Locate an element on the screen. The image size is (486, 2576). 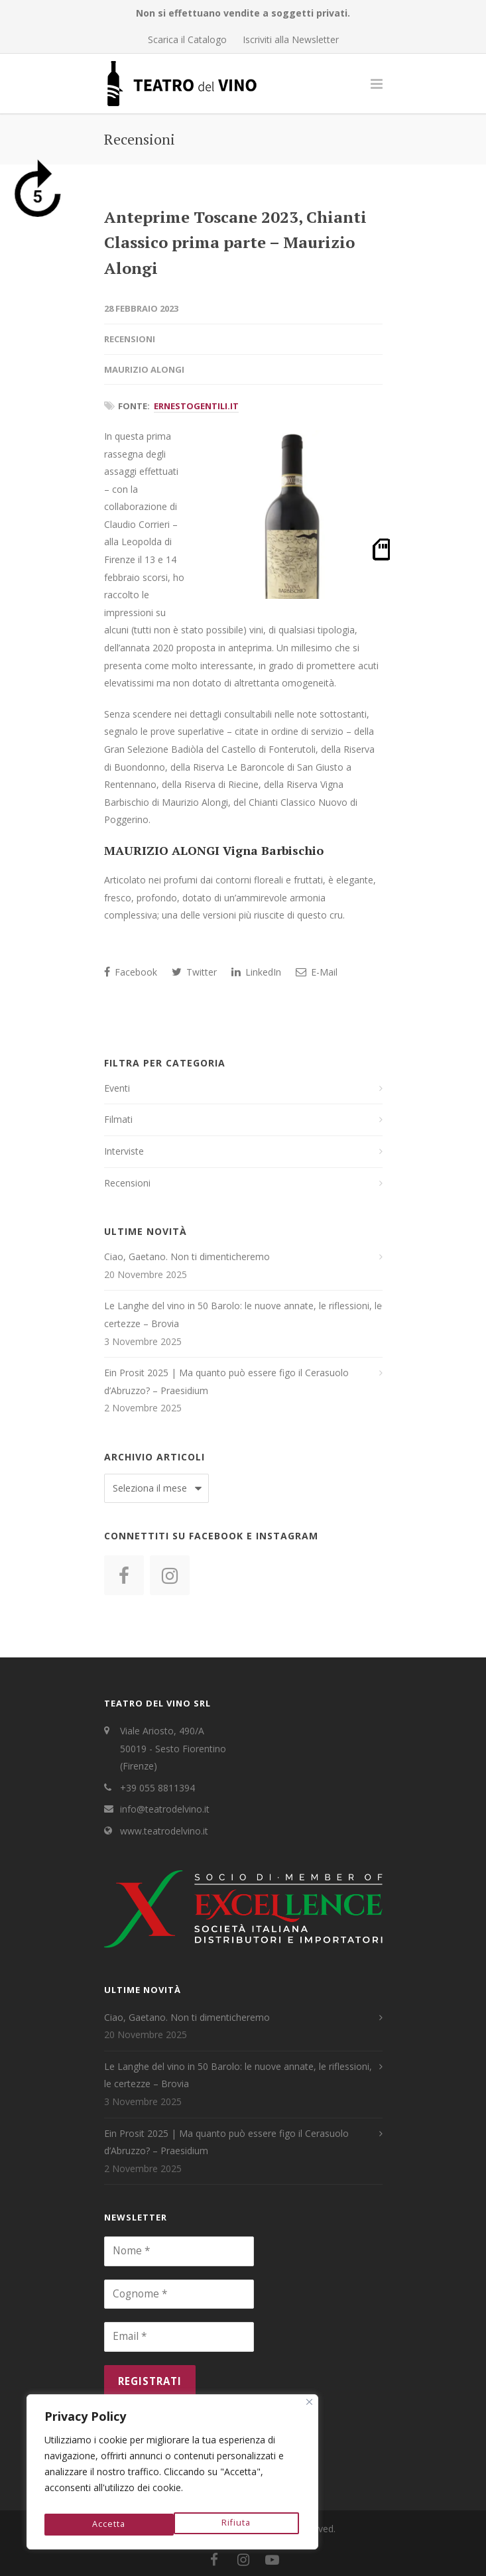
skip forward 5 seconds in media playback is located at coordinates (38, 191).